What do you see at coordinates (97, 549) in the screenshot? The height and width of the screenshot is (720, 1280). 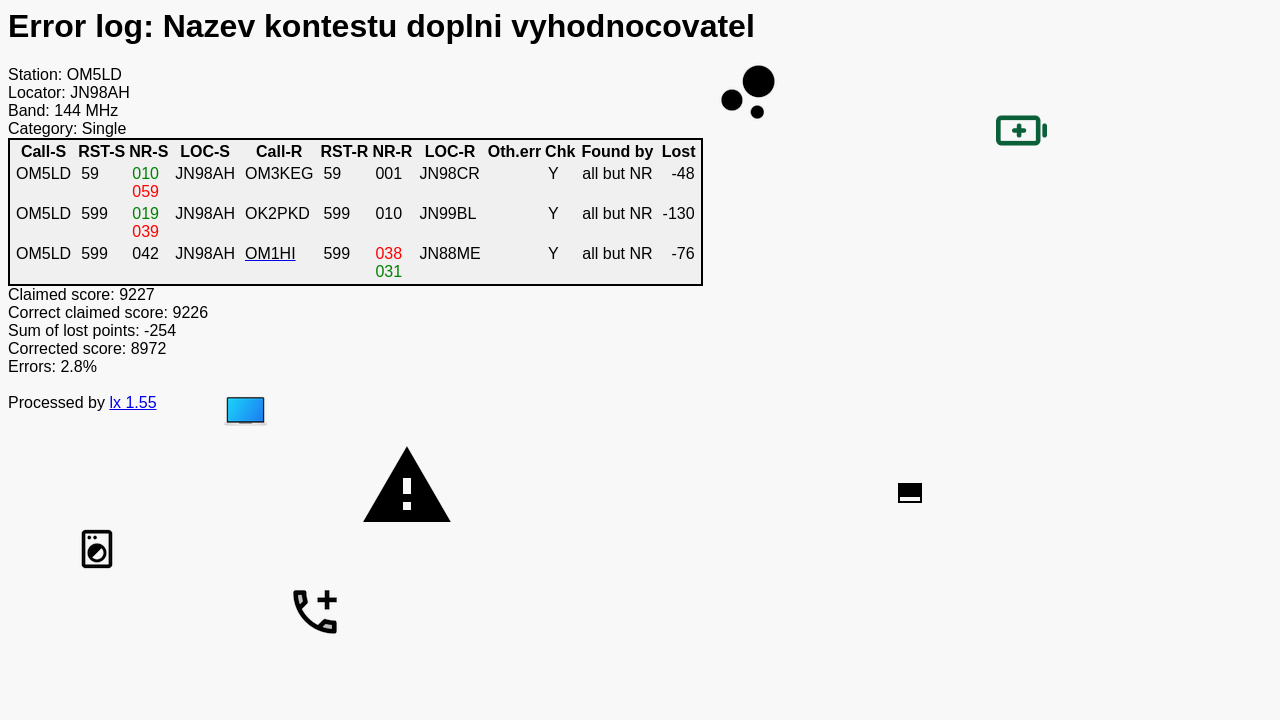 I see `find nearby laundromat or laundry services` at bounding box center [97, 549].